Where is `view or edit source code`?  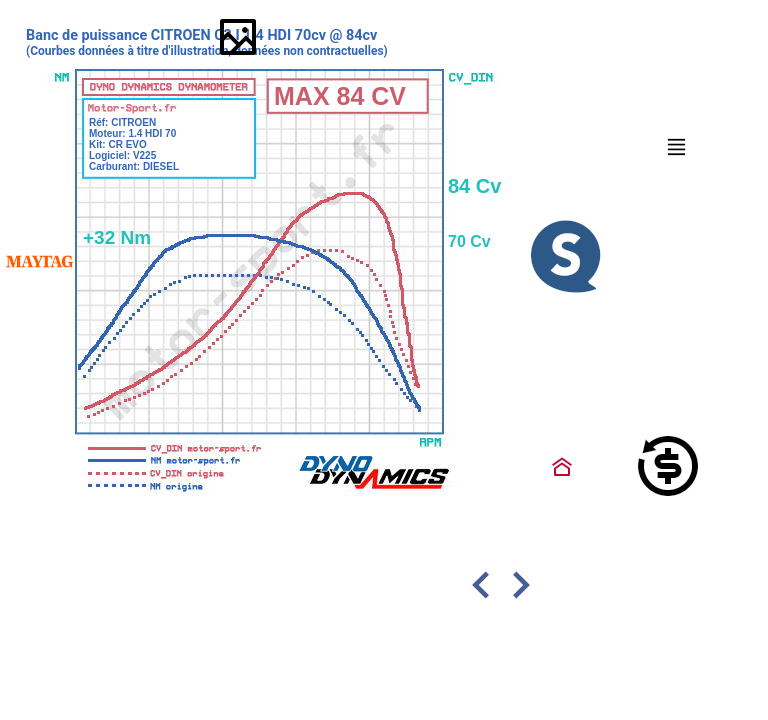 view or edit source code is located at coordinates (501, 585).